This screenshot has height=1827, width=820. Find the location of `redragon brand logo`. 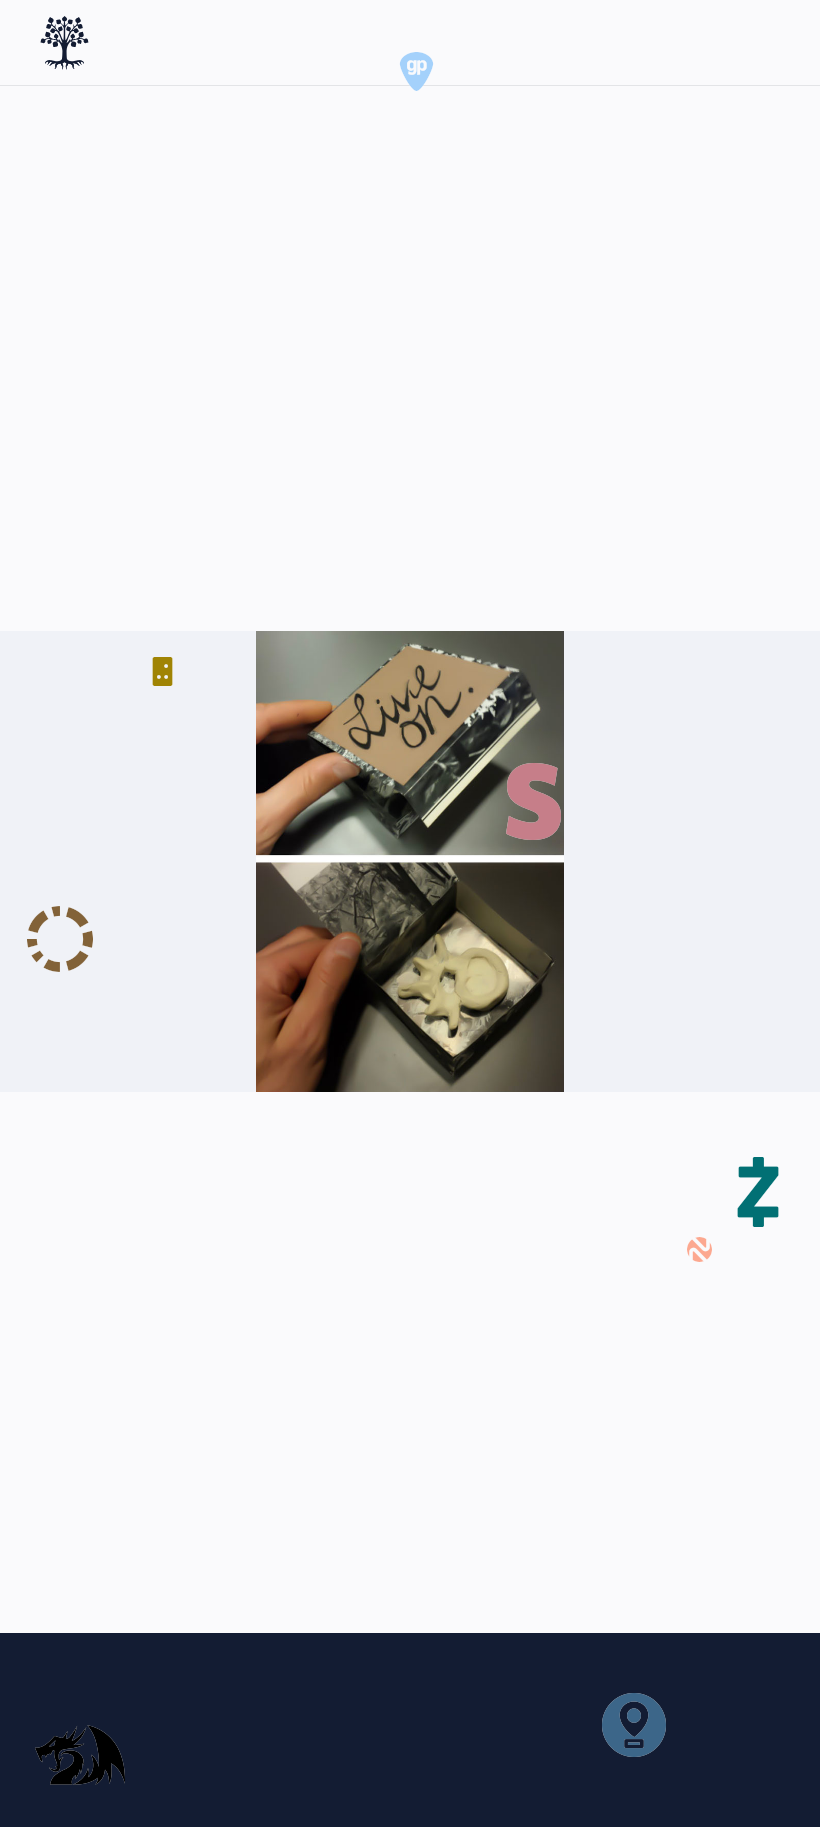

redragon brand logo is located at coordinates (80, 1755).